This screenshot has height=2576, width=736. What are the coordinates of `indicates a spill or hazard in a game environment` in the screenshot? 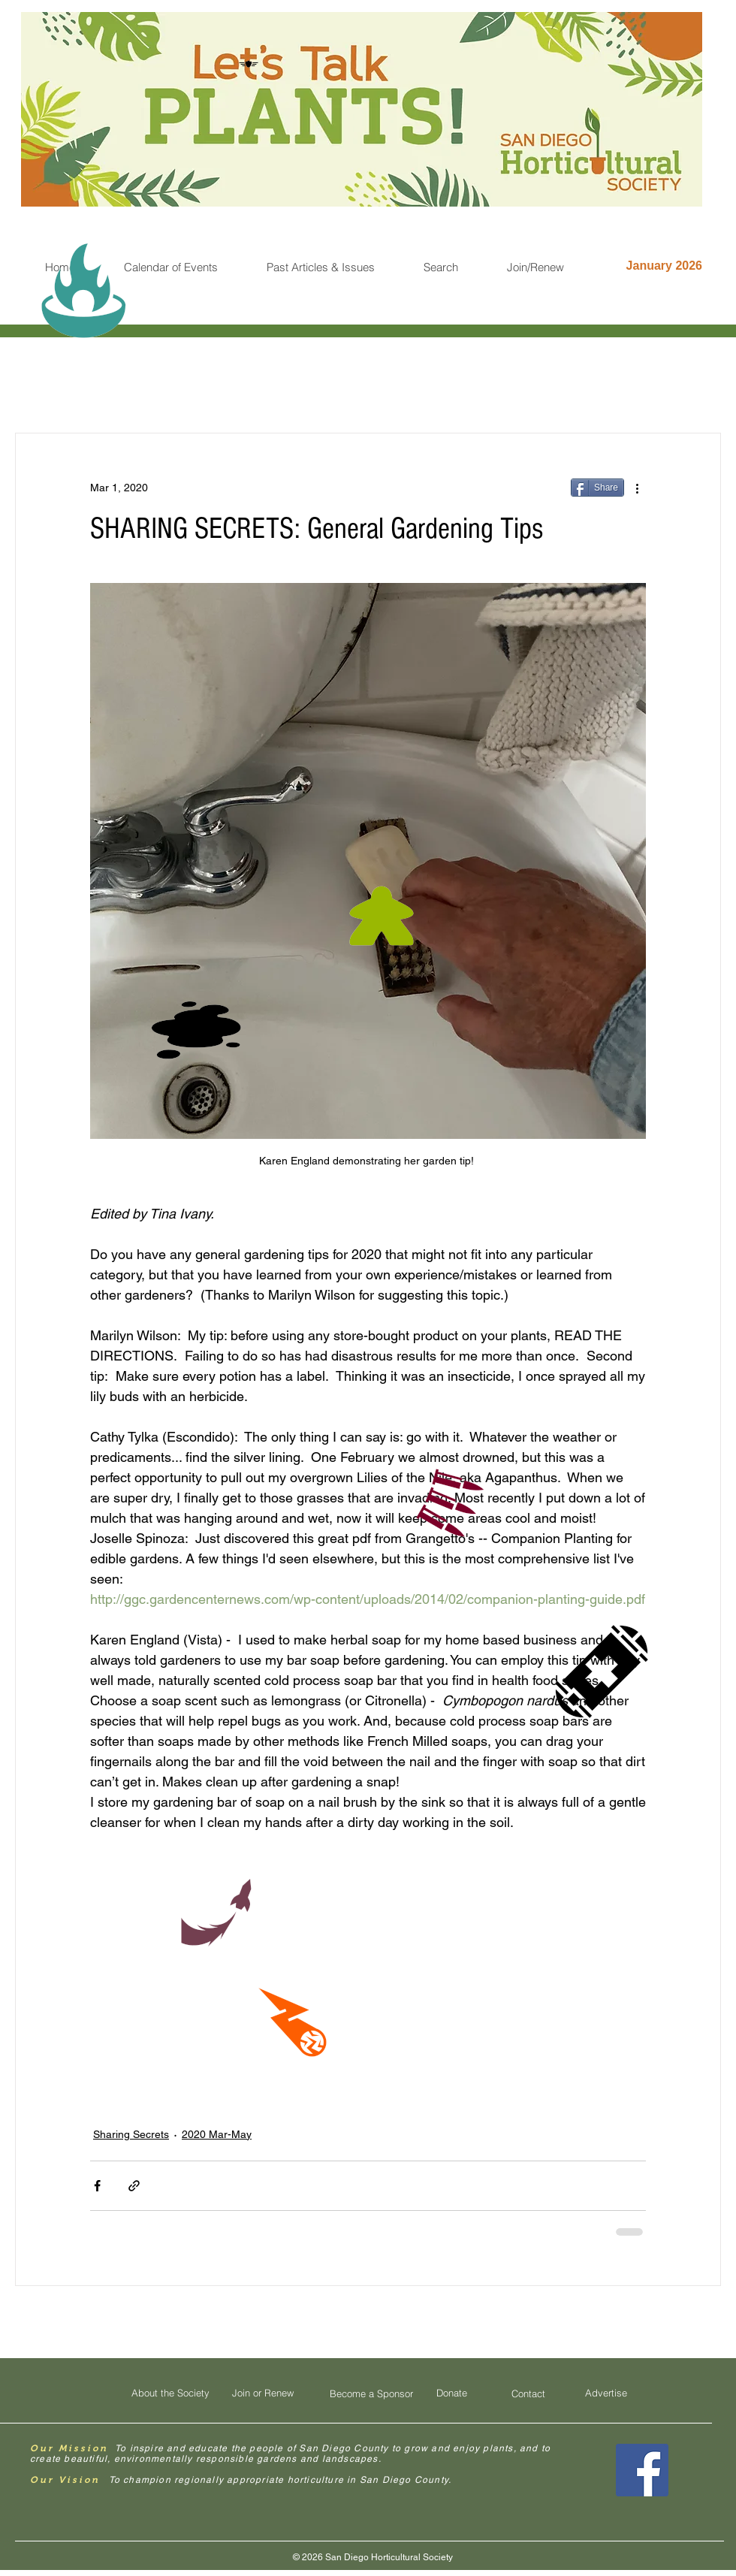 It's located at (196, 1023).